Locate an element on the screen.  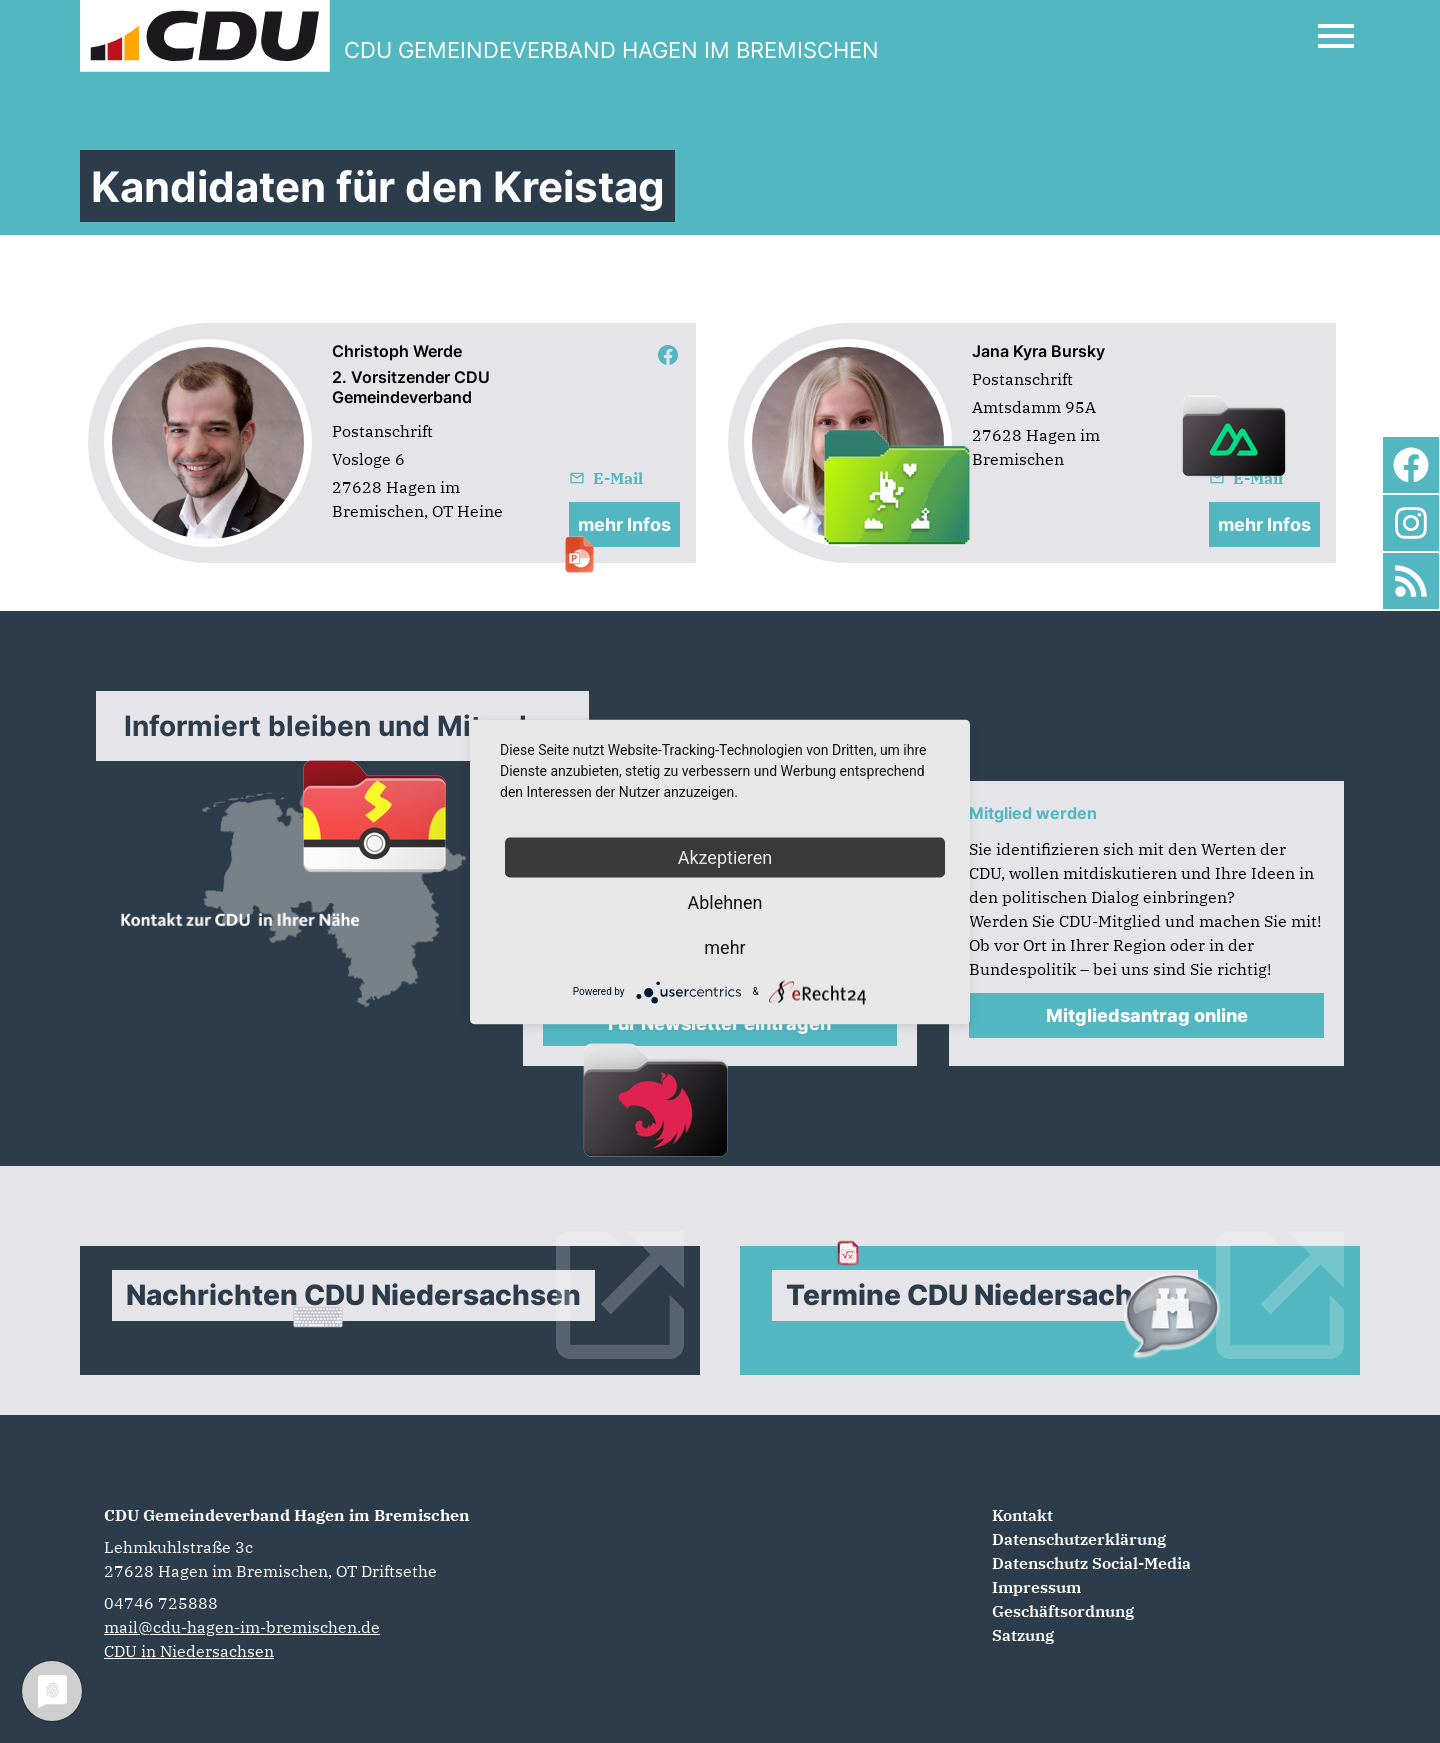
open nuxt.js project folder is located at coordinates (1233, 438).